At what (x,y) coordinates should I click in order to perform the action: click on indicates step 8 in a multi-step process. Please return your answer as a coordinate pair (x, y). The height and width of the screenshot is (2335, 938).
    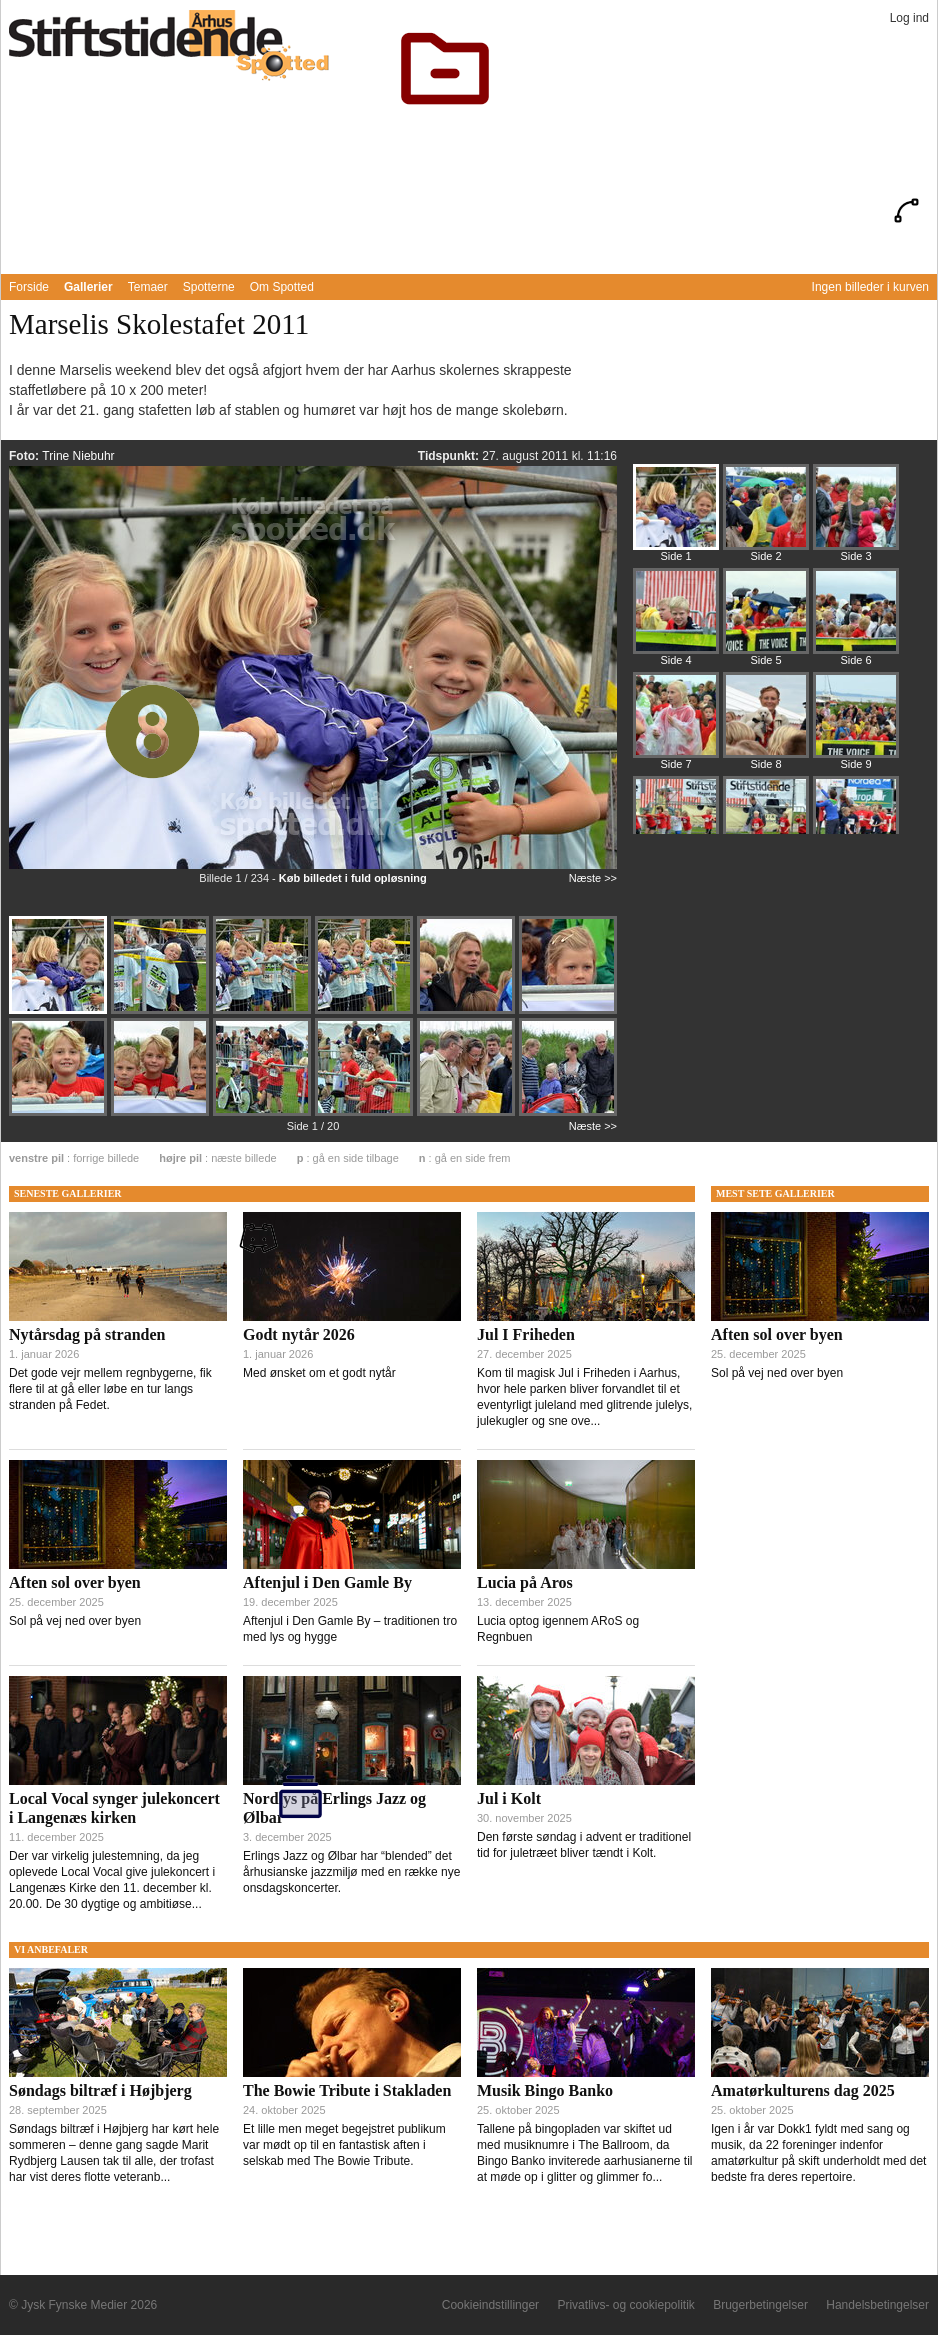
    Looking at the image, I should click on (152, 731).